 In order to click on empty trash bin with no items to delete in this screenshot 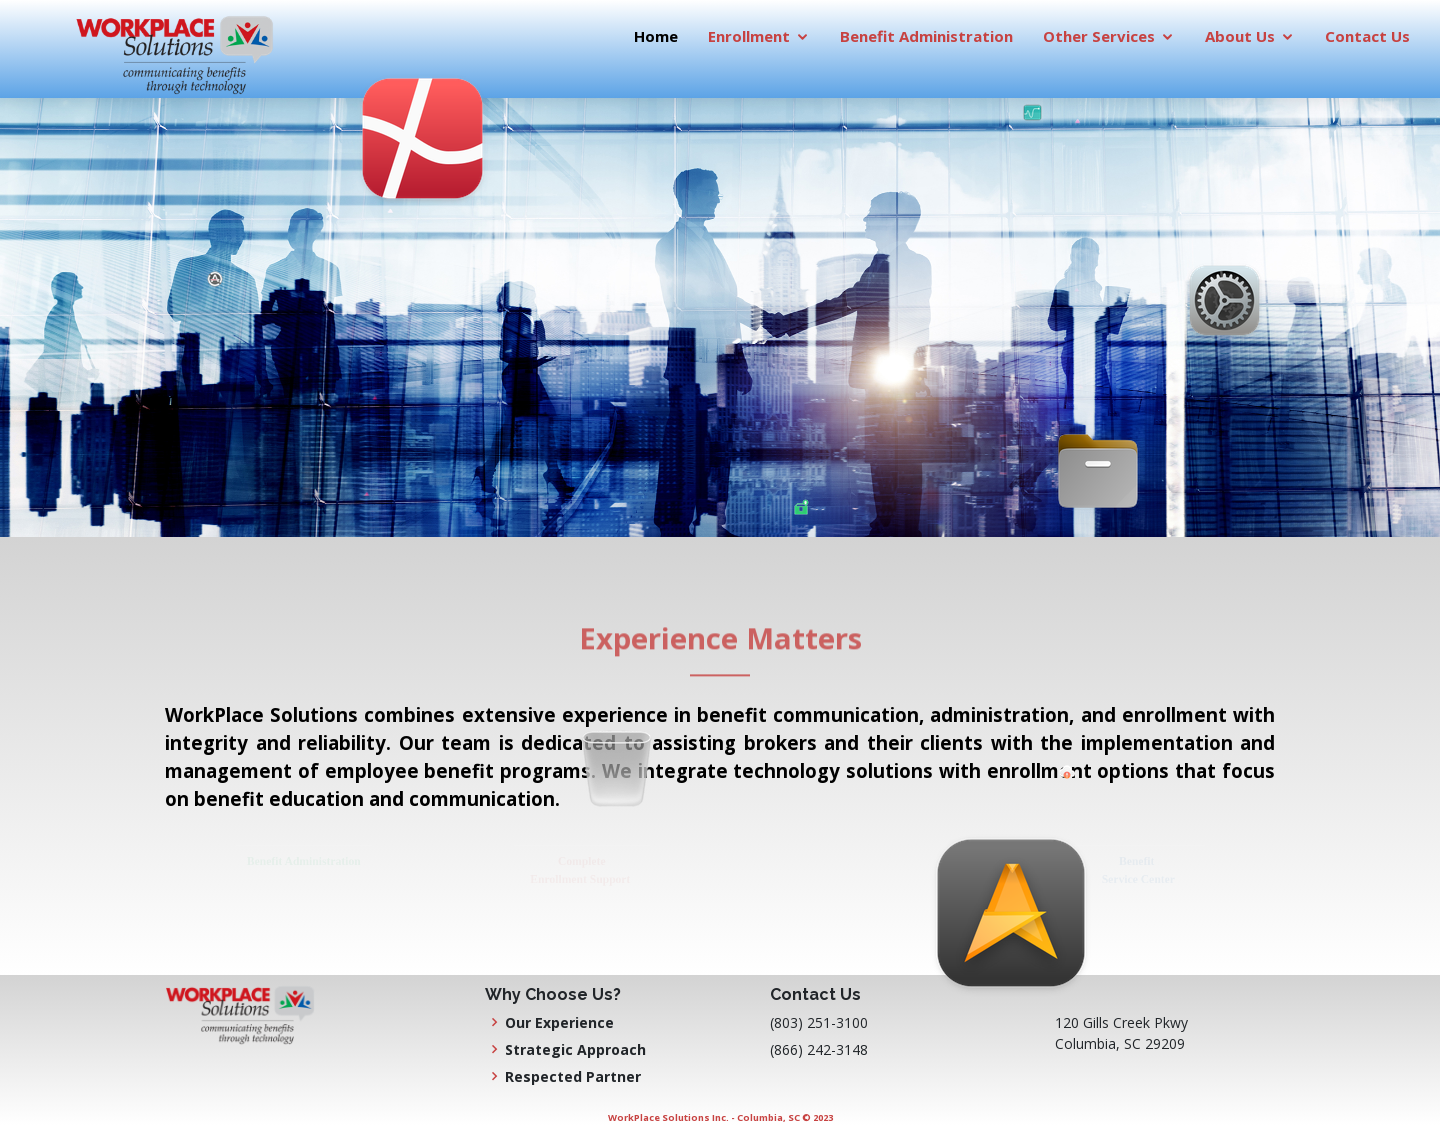, I will do `click(616, 767)`.